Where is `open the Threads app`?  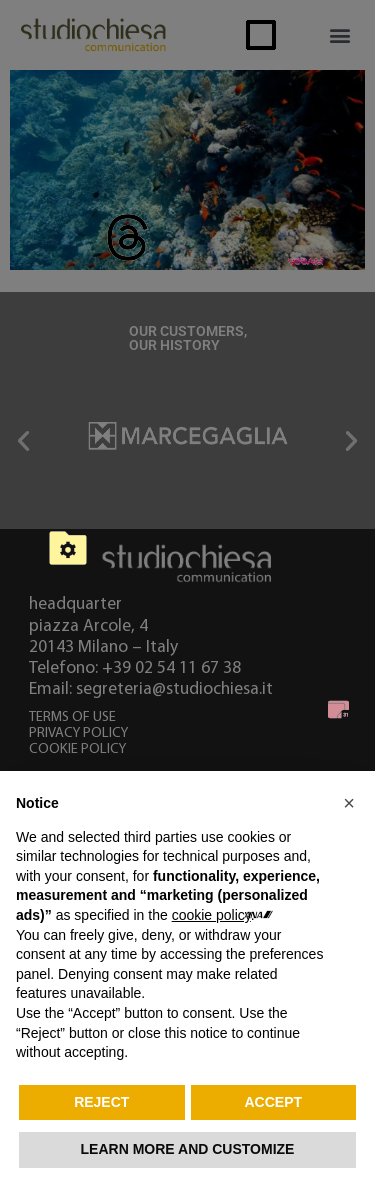 open the Threads app is located at coordinates (127, 237).